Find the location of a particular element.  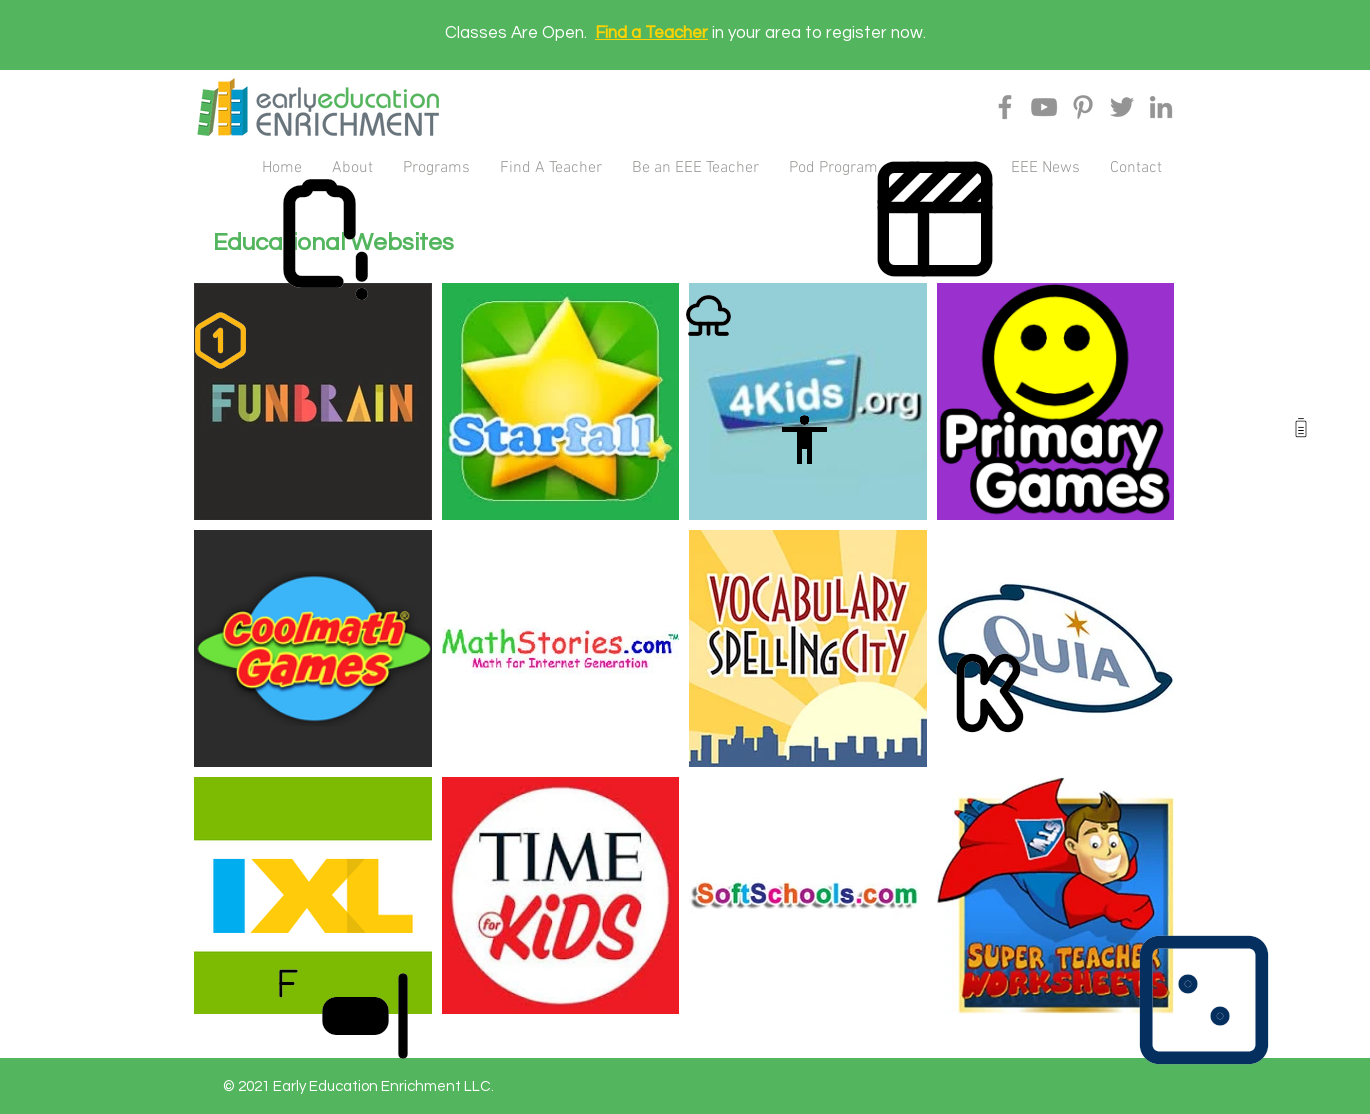

link to Kickstarter profile or campaign is located at coordinates (988, 693).